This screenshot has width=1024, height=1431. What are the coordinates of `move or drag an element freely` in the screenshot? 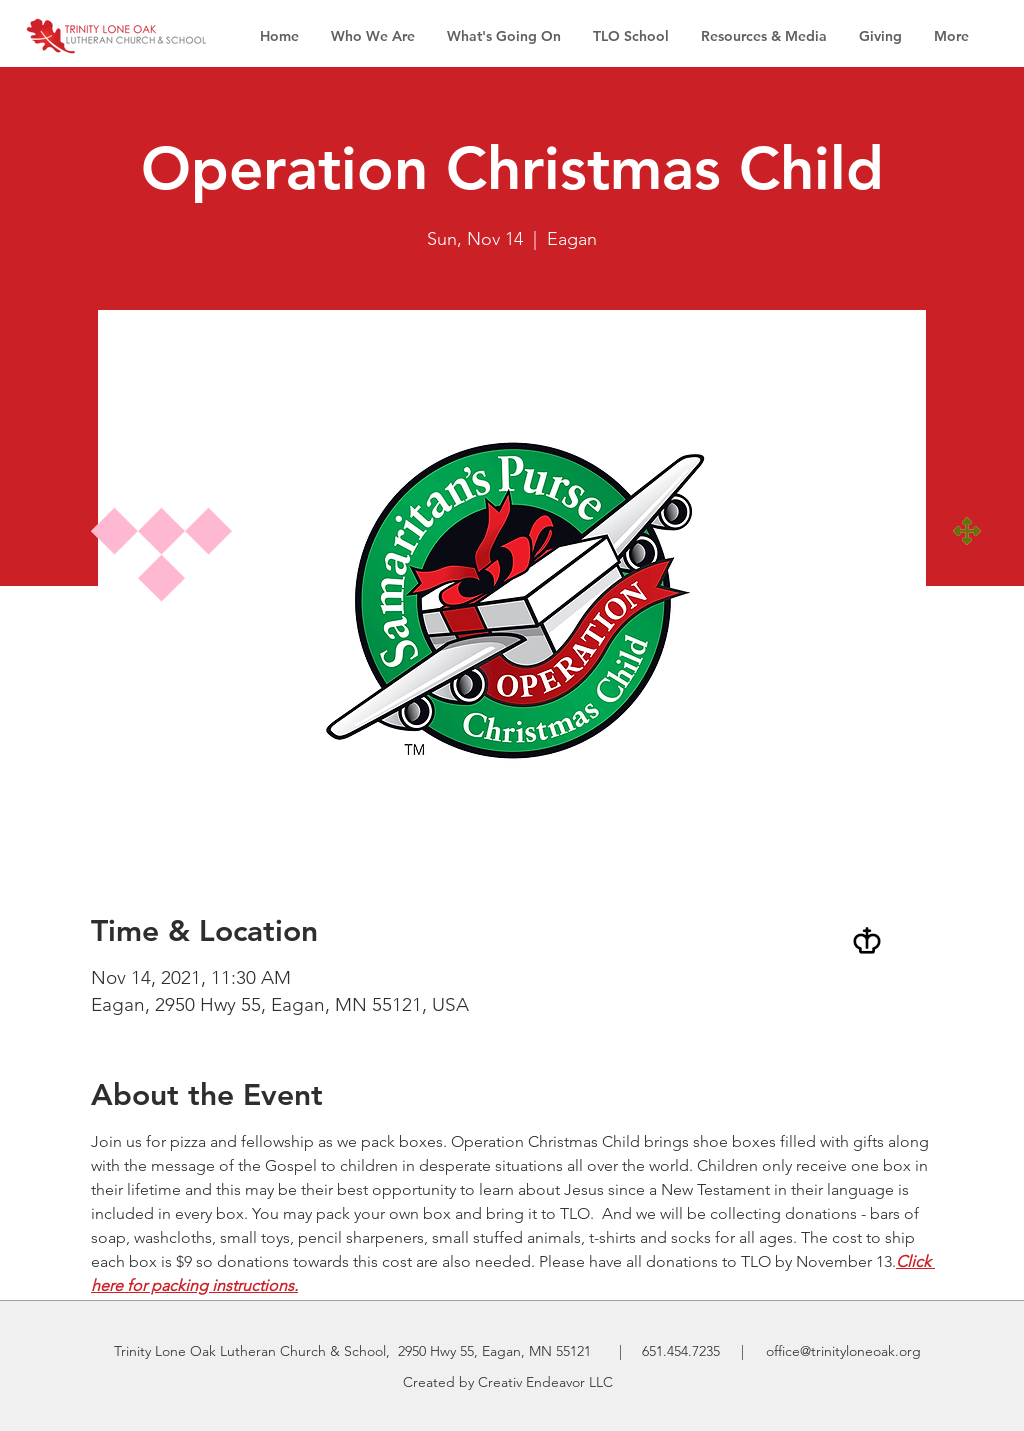 It's located at (967, 531).